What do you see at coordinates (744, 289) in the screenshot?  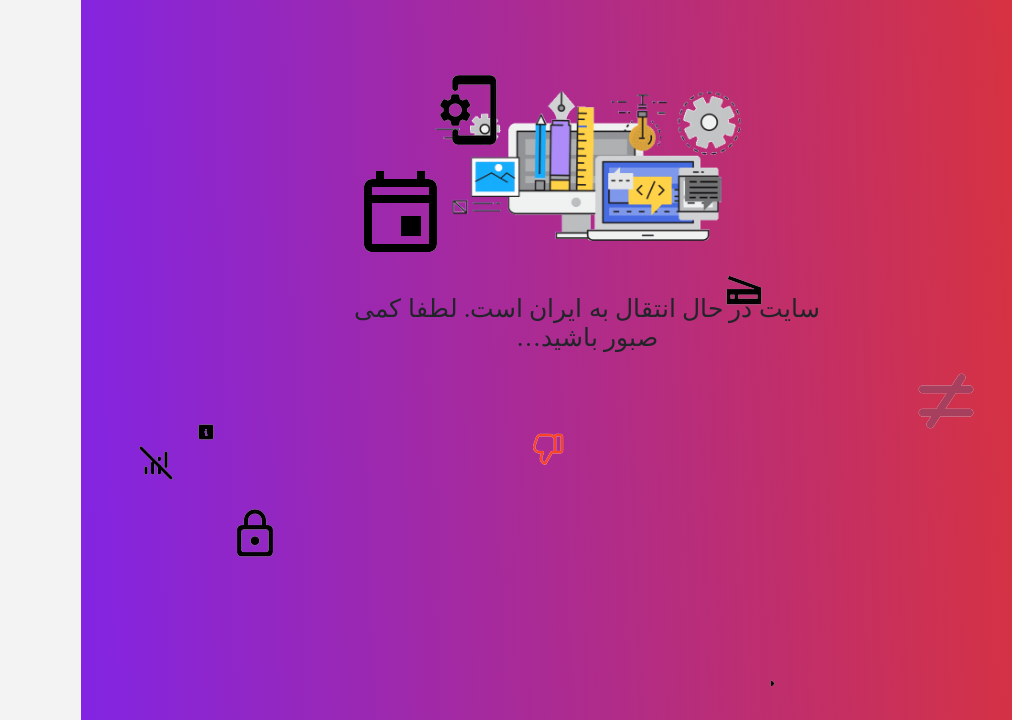 I see `scan a document or image` at bounding box center [744, 289].